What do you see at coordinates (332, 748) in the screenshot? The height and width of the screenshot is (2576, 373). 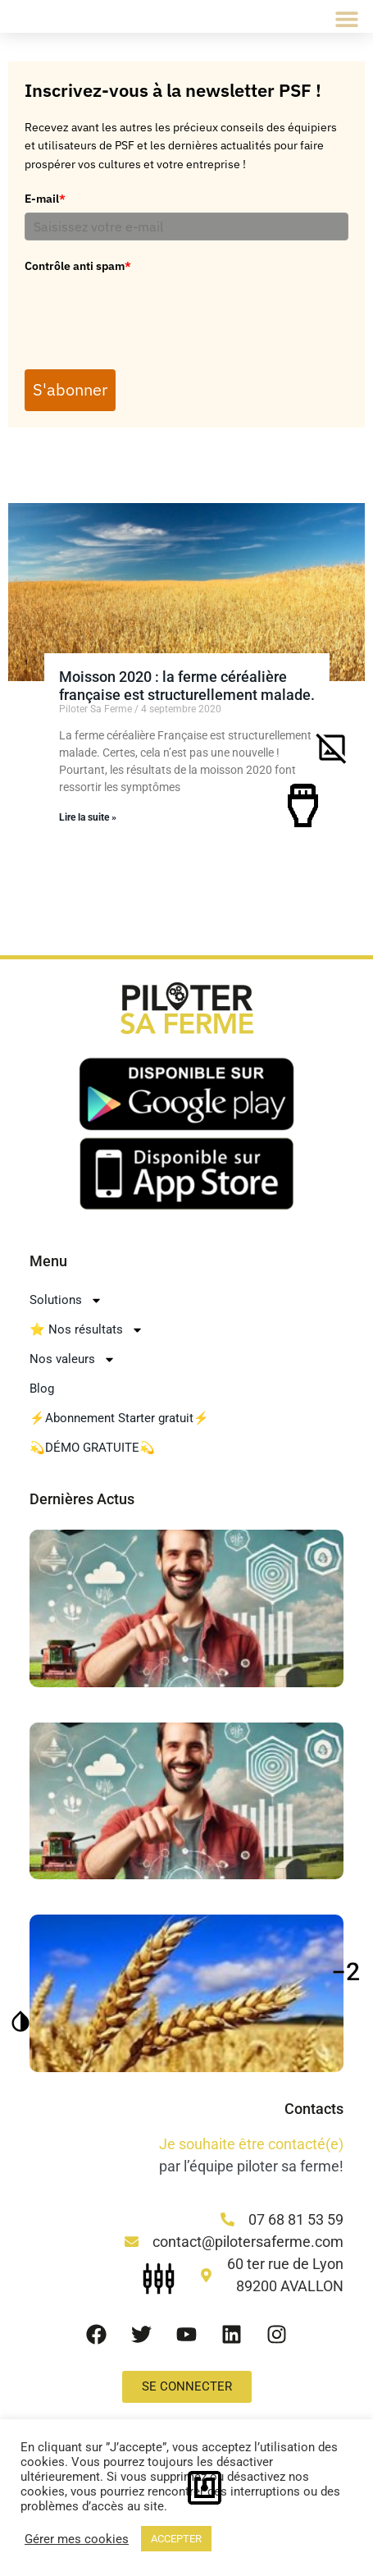 I see `image failed to load` at bounding box center [332, 748].